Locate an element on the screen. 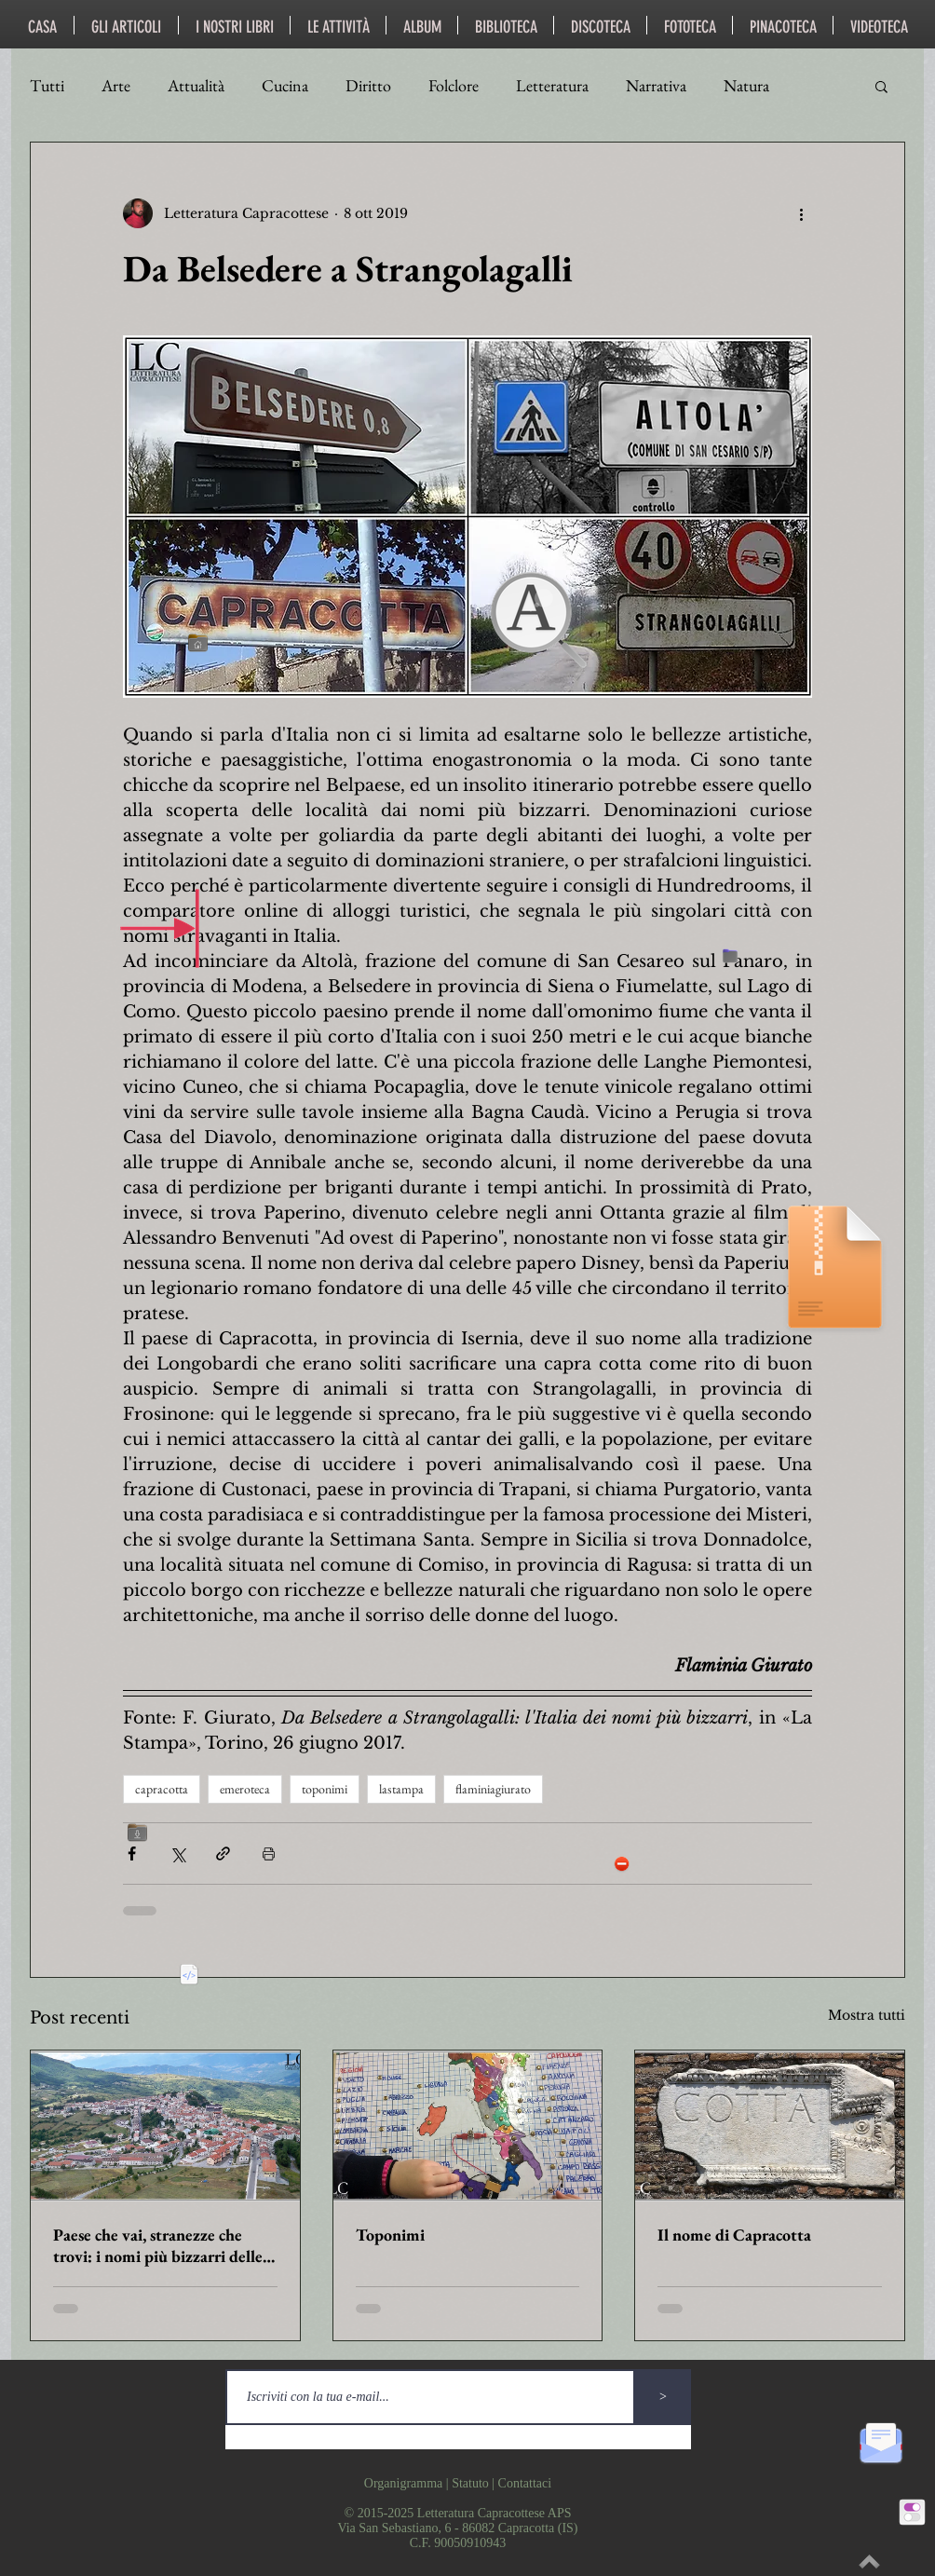  open an html document is located at coordinates (189, 1974).